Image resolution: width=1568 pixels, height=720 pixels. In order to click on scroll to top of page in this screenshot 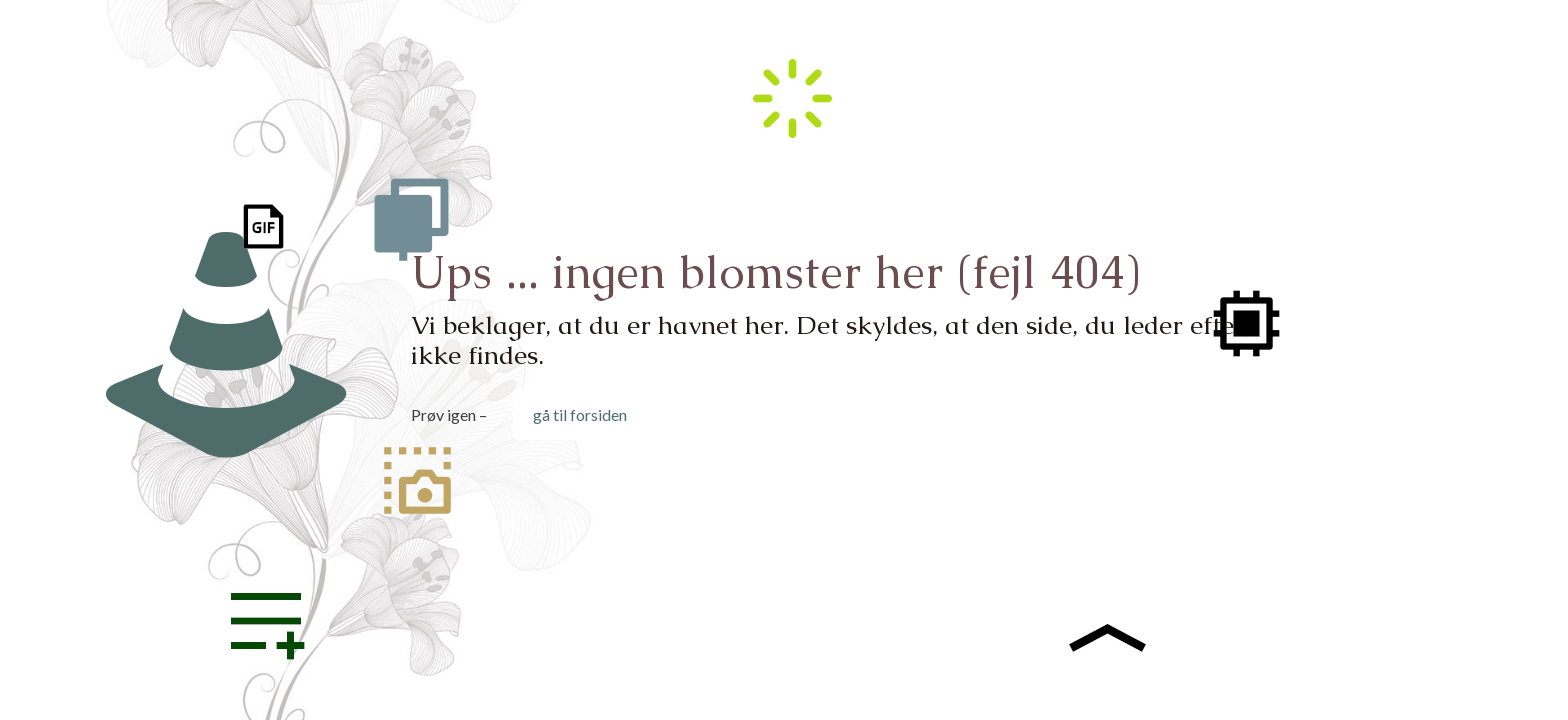, I will do `click(1107, 639)`.